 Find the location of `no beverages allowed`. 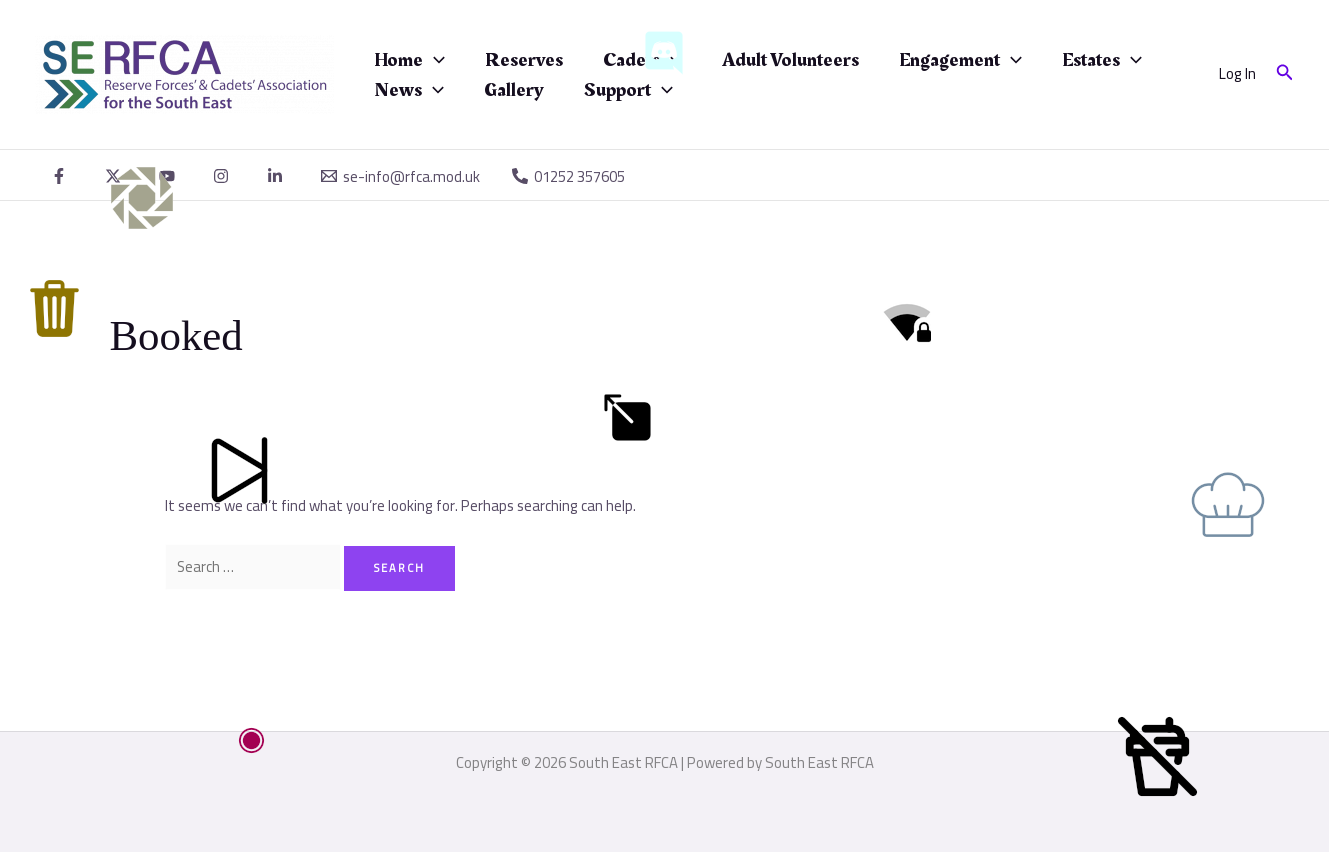

no beverages allowed is located at coordinates (1157, 756).